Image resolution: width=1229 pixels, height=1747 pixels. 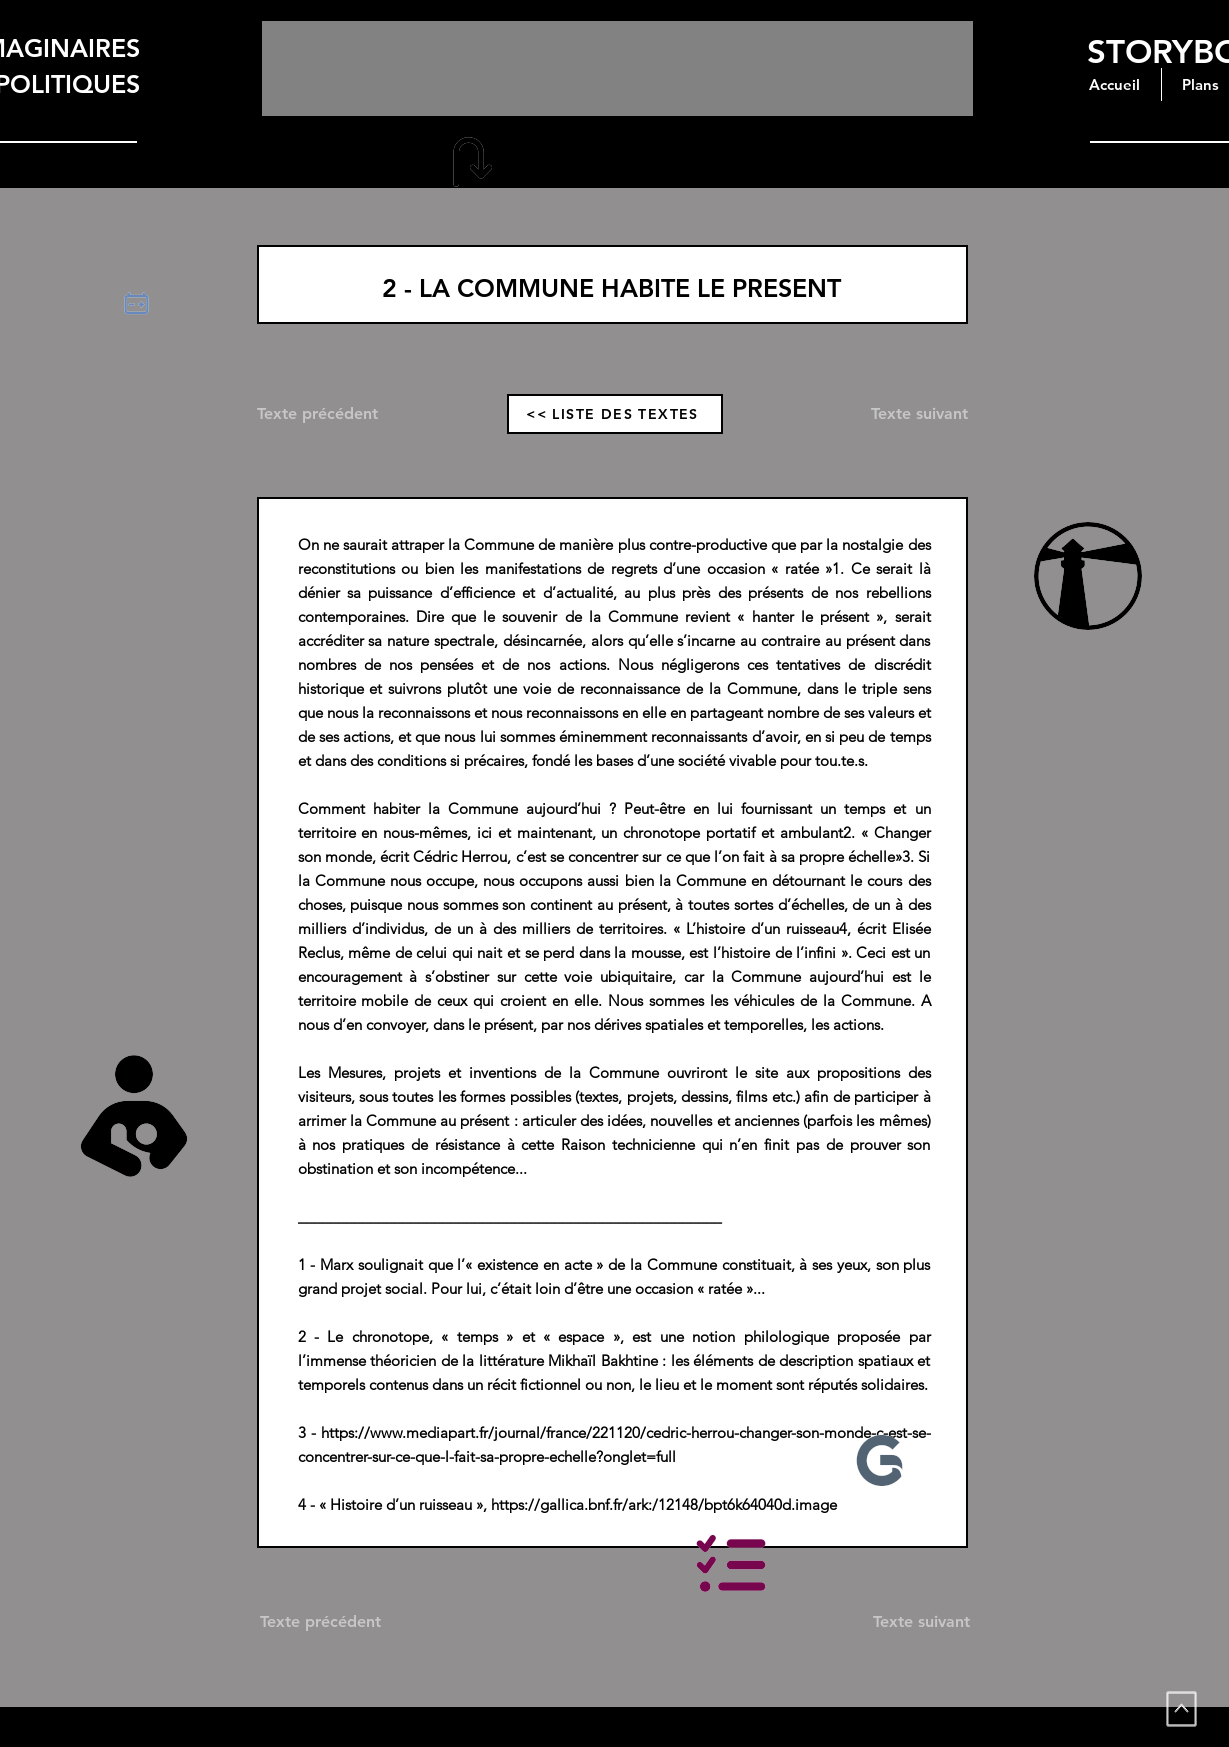 I want to click on make a u-turn to the right, so click(x=470, y=162).